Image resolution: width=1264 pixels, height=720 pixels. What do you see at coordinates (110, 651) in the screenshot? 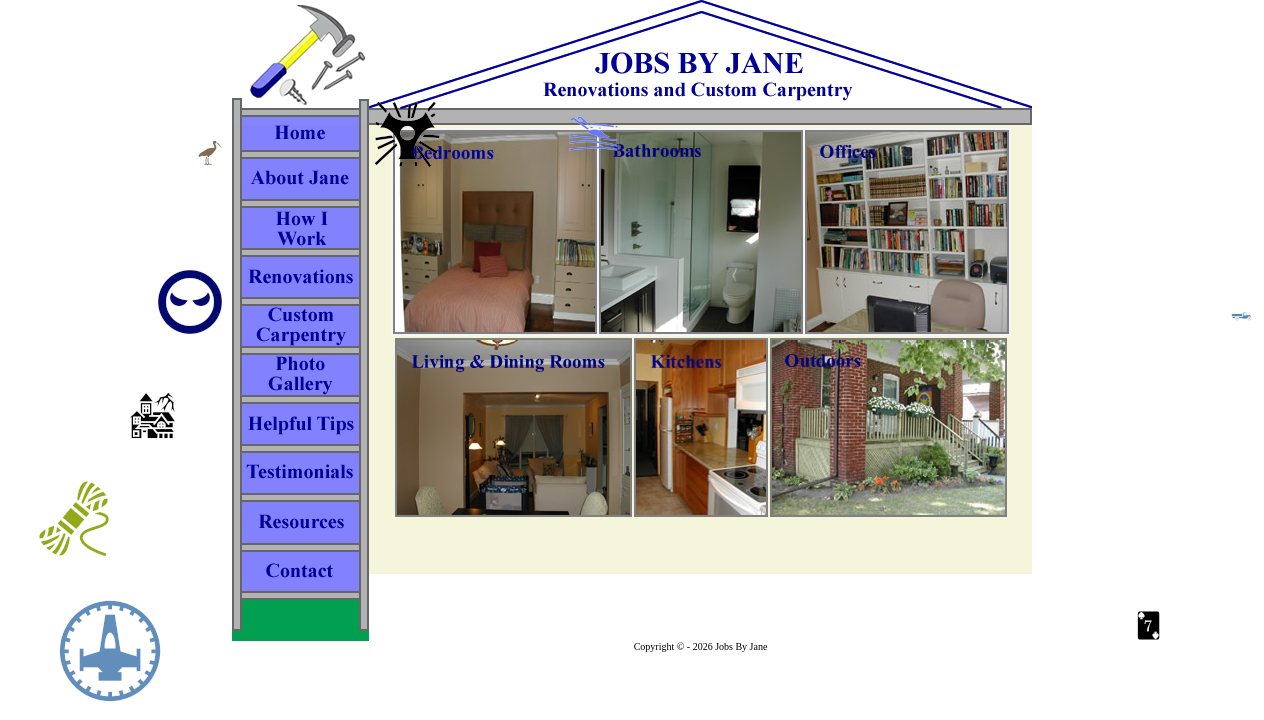
I see `target lock or tracking indicator` at bounding box center [110, 651].